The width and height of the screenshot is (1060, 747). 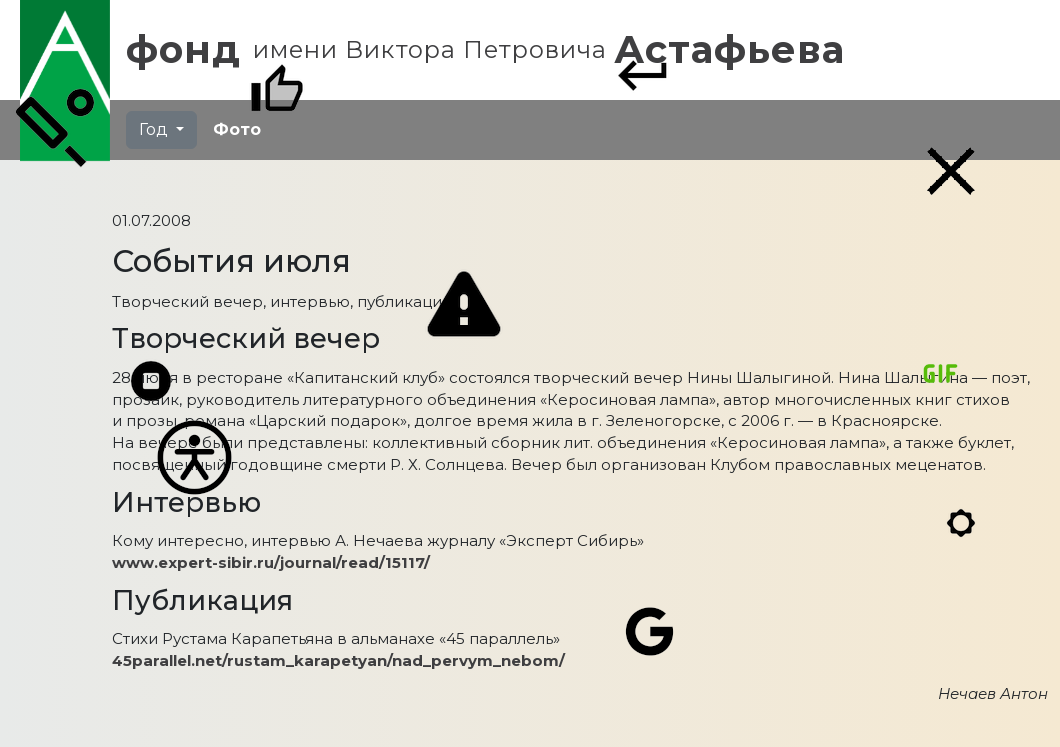 I want to click on submit or confirm text input, so click(x=643, y=75).